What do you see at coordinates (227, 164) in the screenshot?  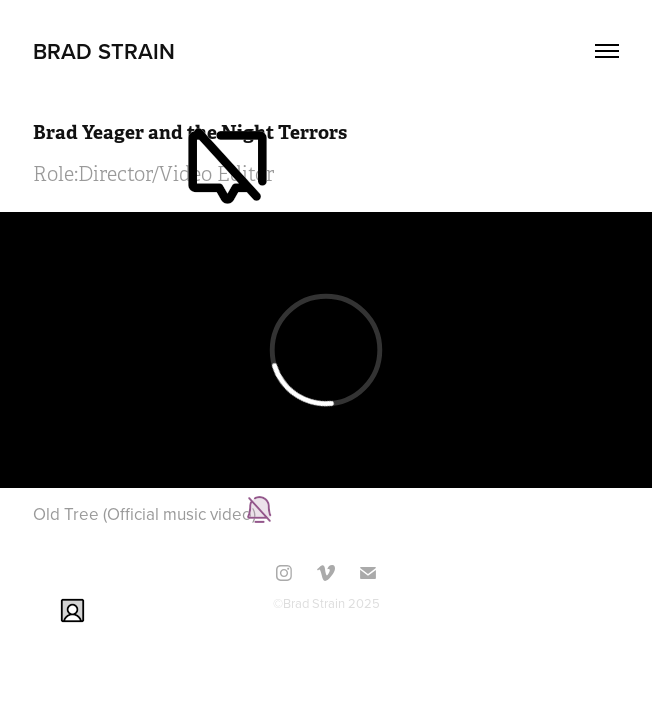 I see `mute or disable chat notifications` at bounding box center [227, 164].